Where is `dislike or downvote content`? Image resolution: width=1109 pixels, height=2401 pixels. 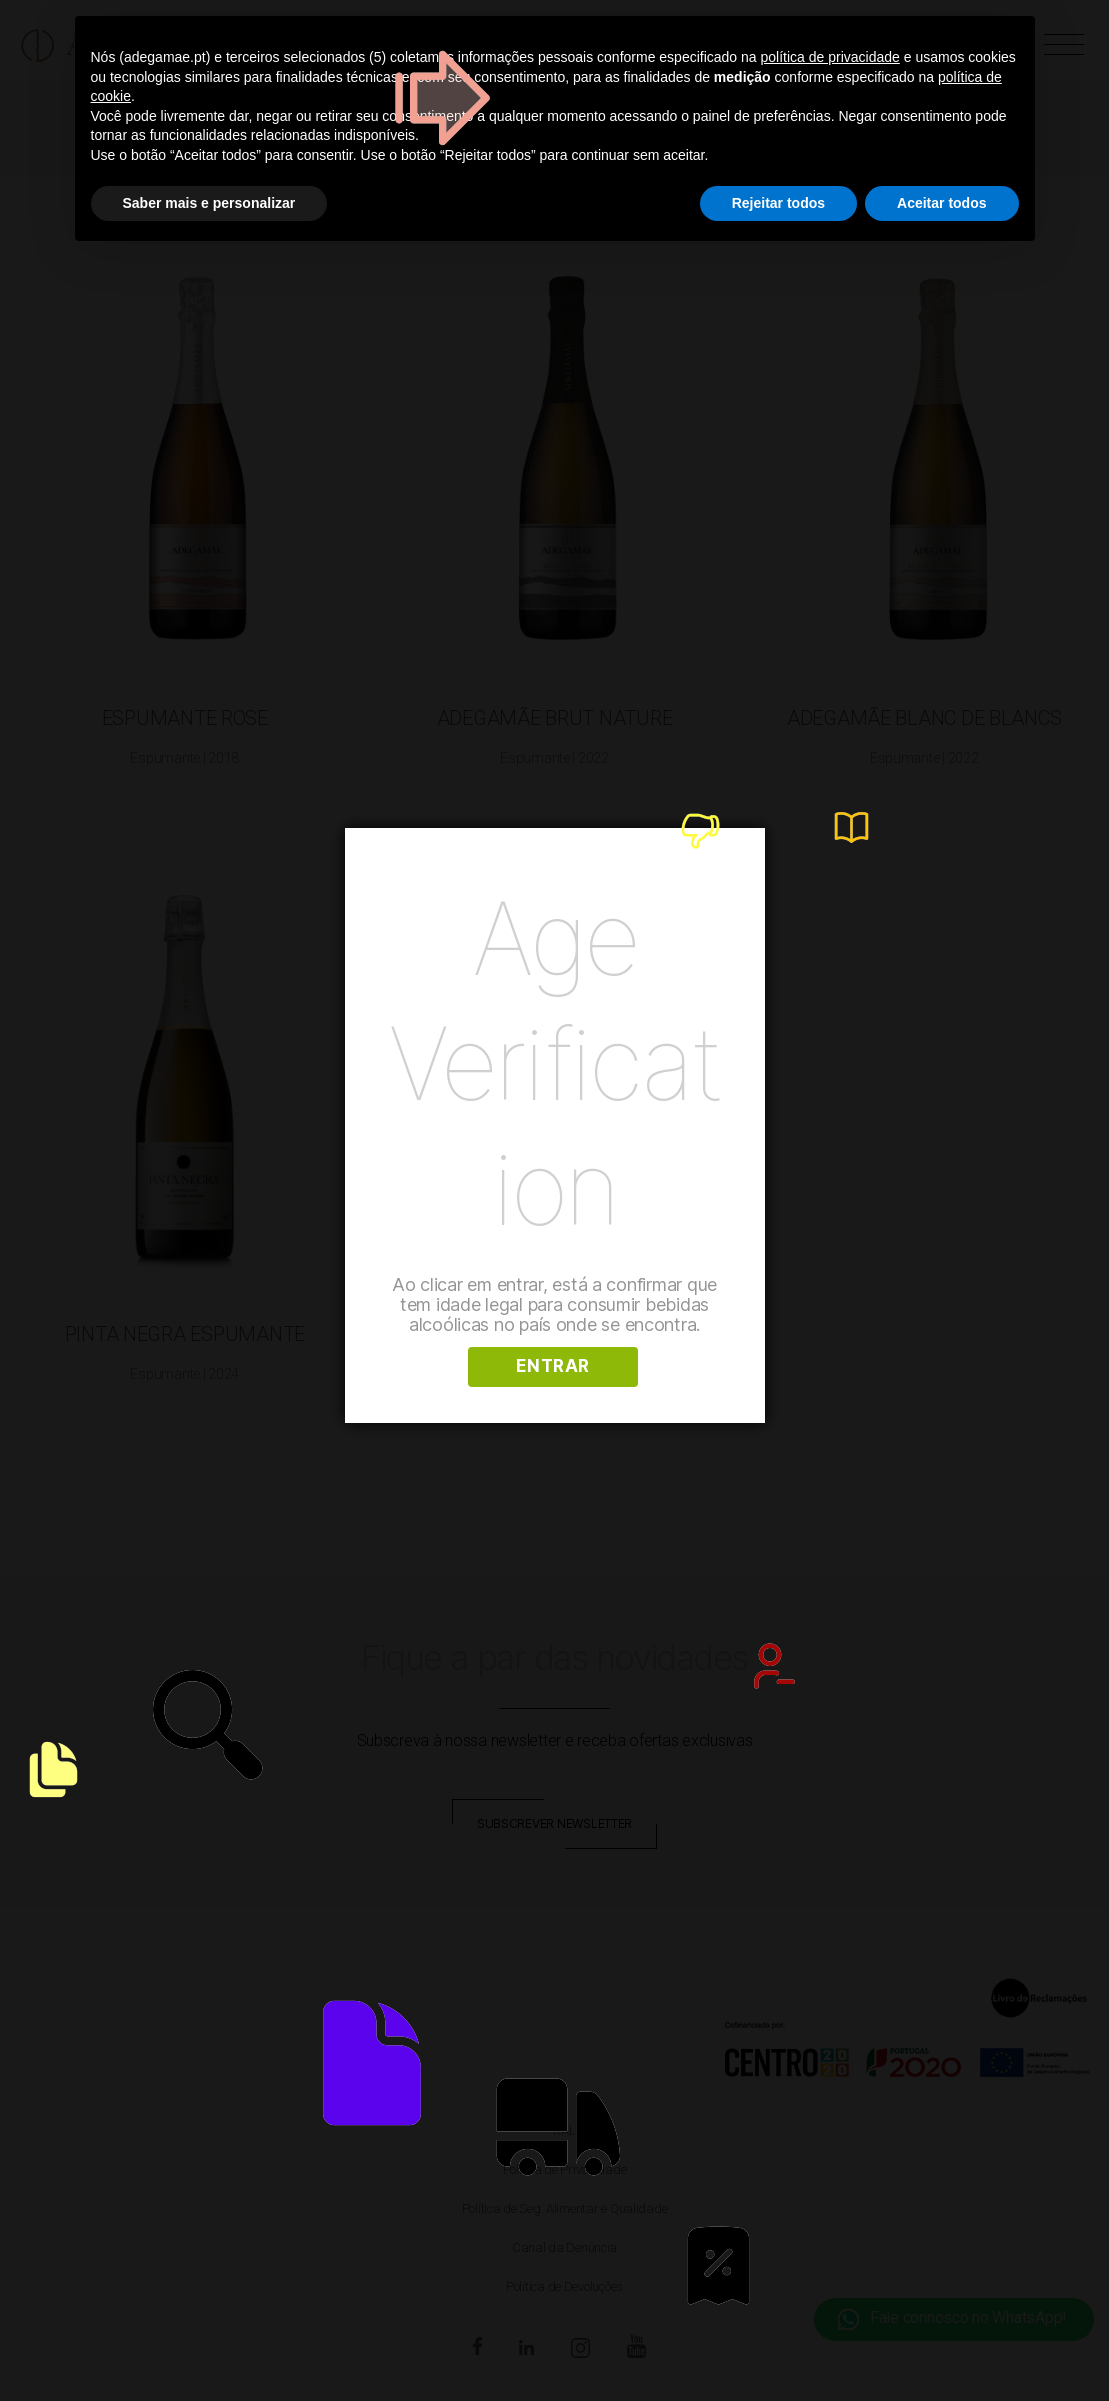
dislike or downvote content is located at coordinates (700, 829).